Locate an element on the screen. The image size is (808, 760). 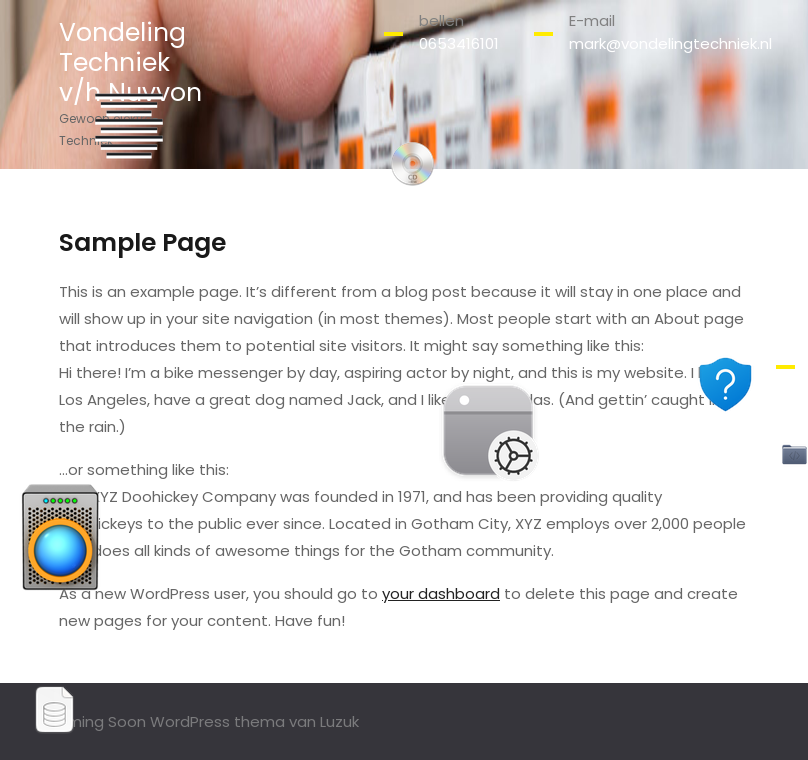
access help and support resources is located at coordinates (725, 384).